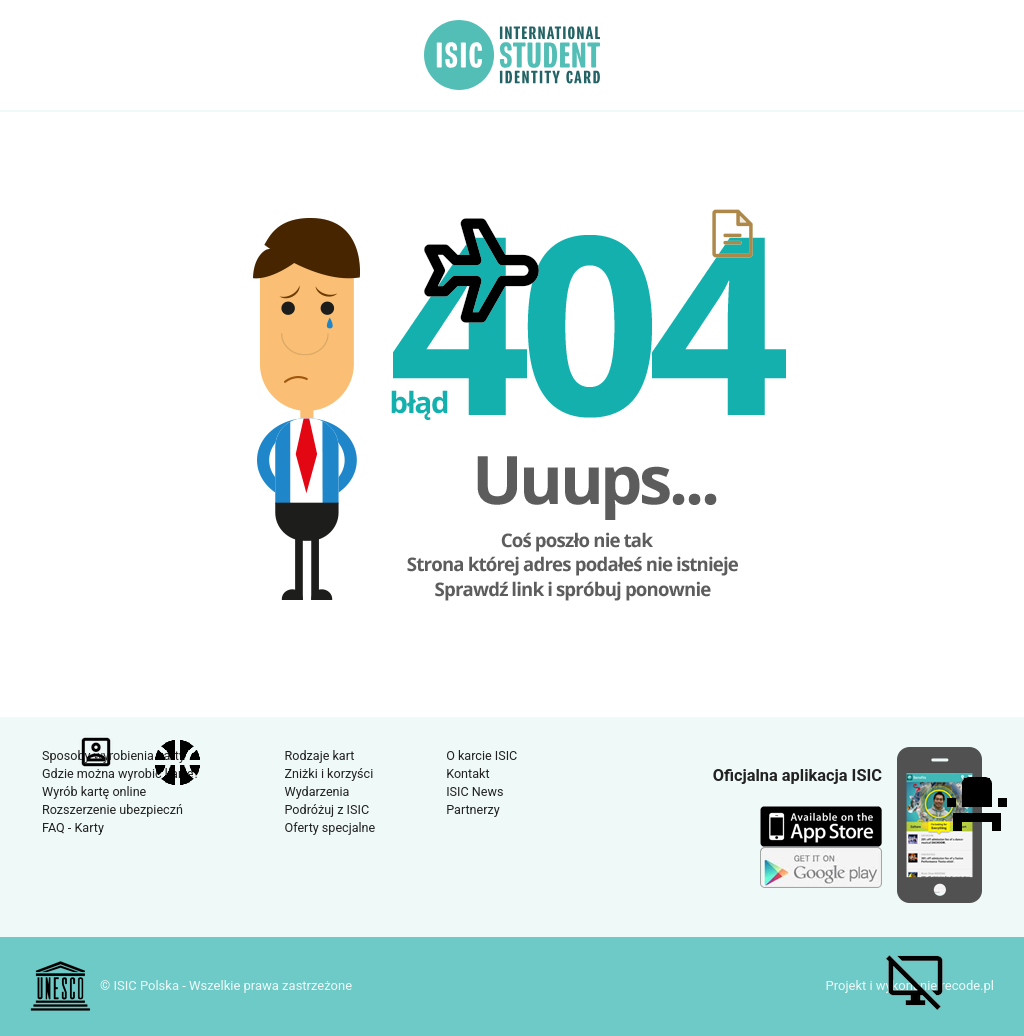  Describe the element at coordinates (96, 752) in the screenshot. I see `view your account profile` at that location.